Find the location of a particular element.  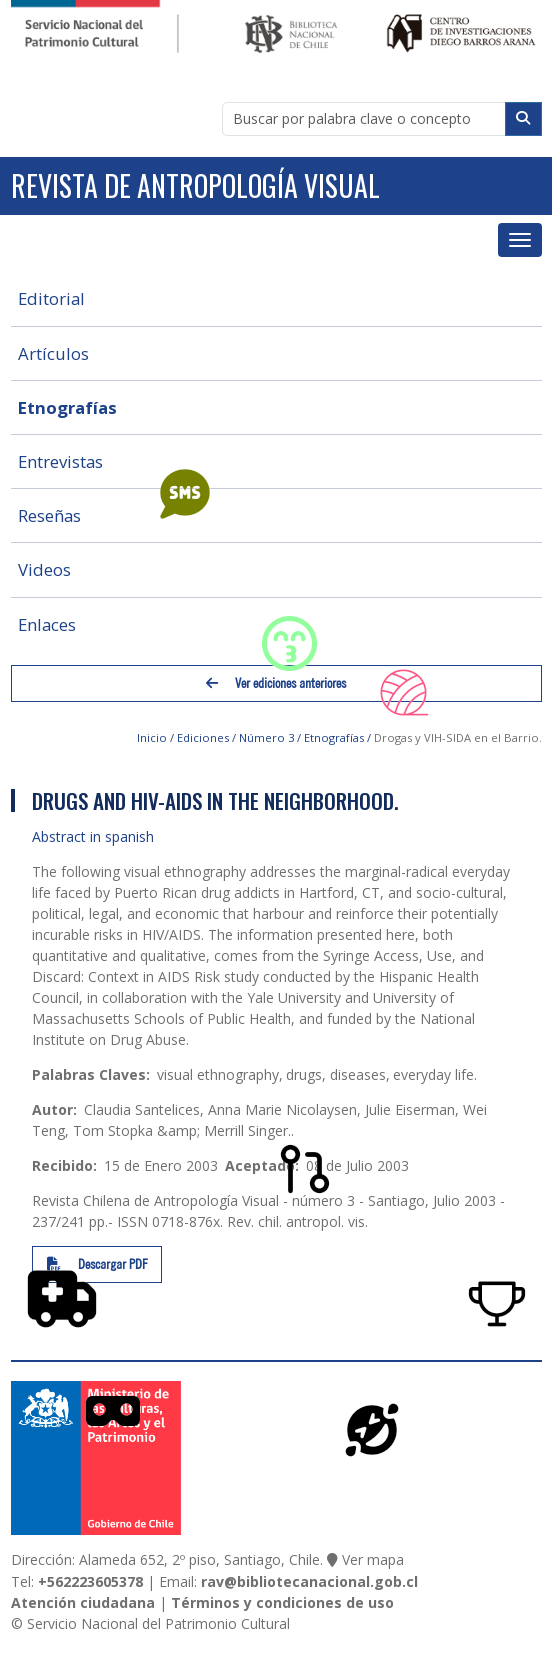

react with a laughing emoji is located at coordinates (372, 1430).